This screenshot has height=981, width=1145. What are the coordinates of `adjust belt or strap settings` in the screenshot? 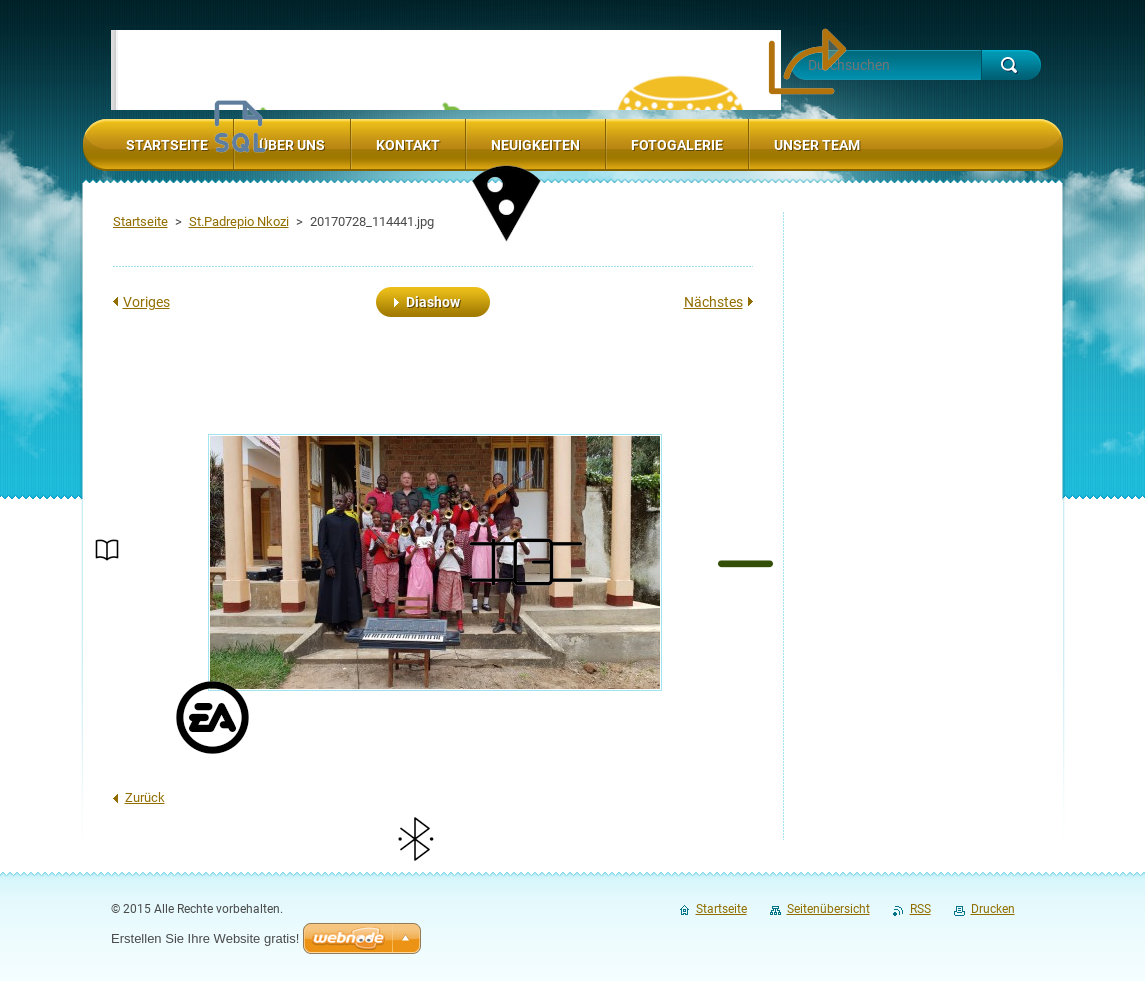 It's located at (526, 562).